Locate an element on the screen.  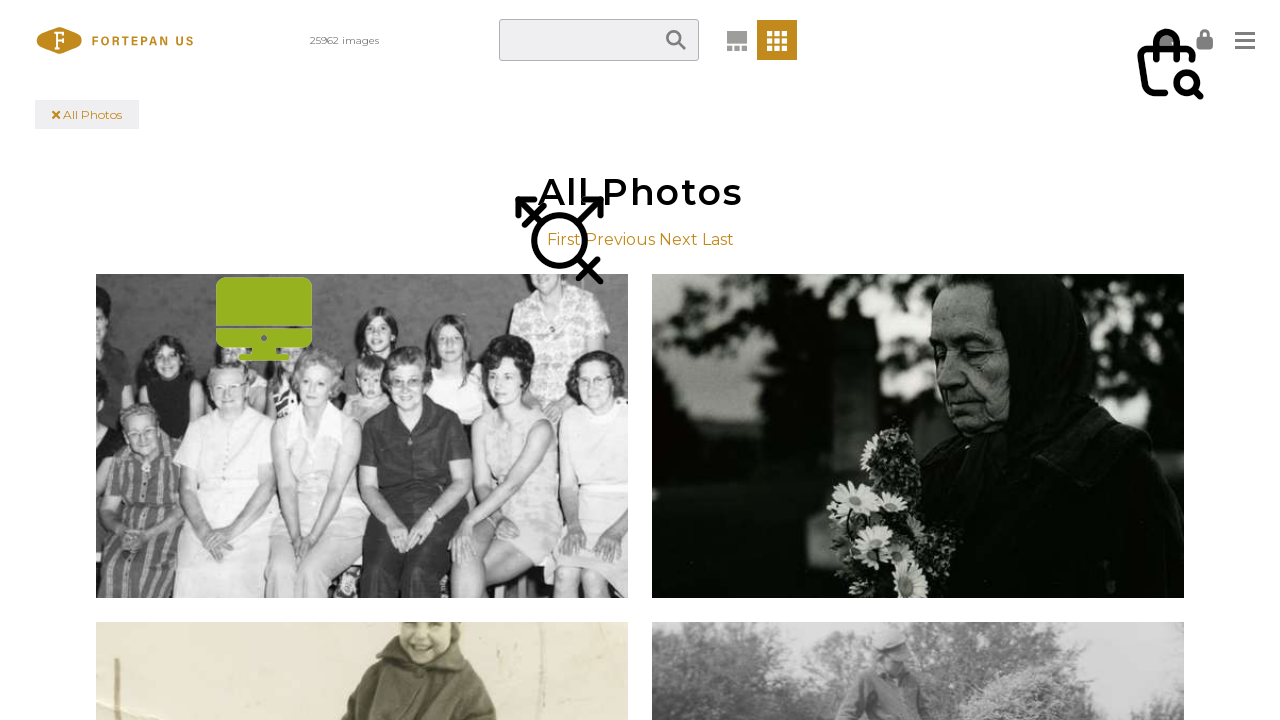
indicates transgender identity option is located at coordinates (559, 240).